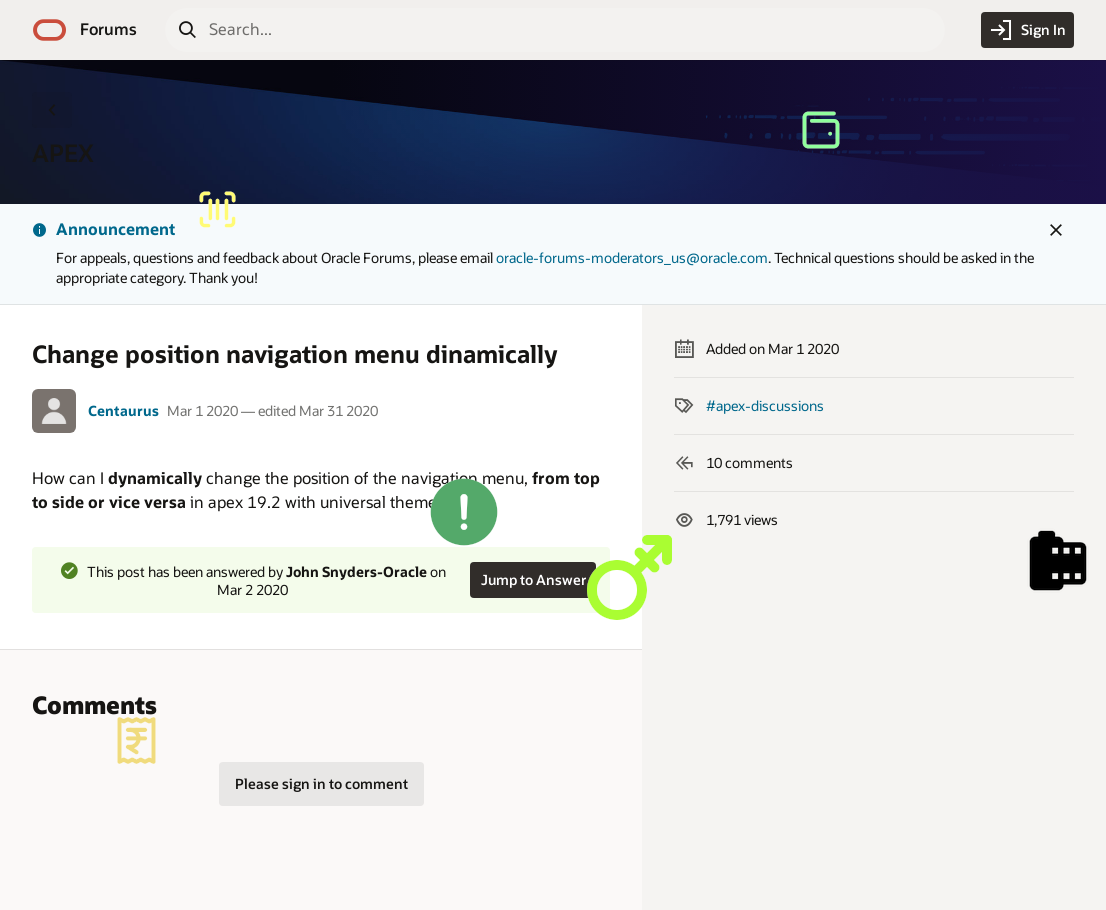 Image resolution: width=1106 pixels, height=910 pixels. Describe the element at coordinates (464, 512) in the screenshot. I see `indicates a warning or error state` at that location.